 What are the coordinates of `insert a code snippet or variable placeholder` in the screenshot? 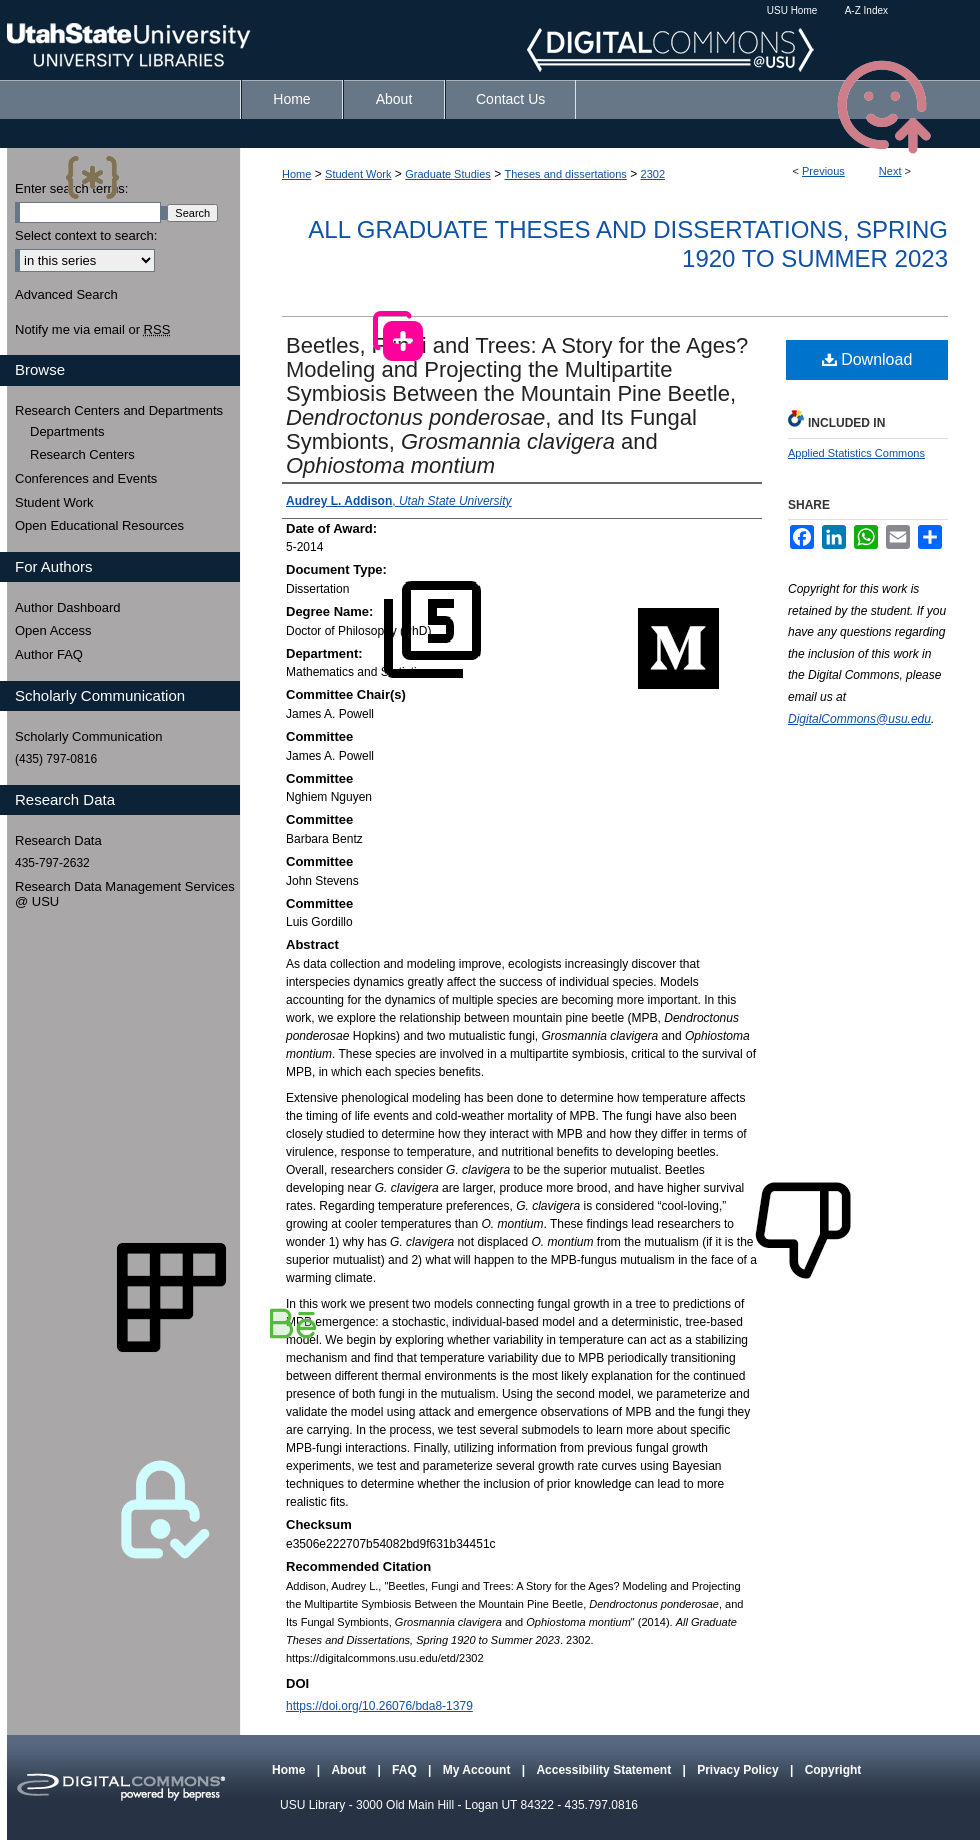 It's located at (92, 177).